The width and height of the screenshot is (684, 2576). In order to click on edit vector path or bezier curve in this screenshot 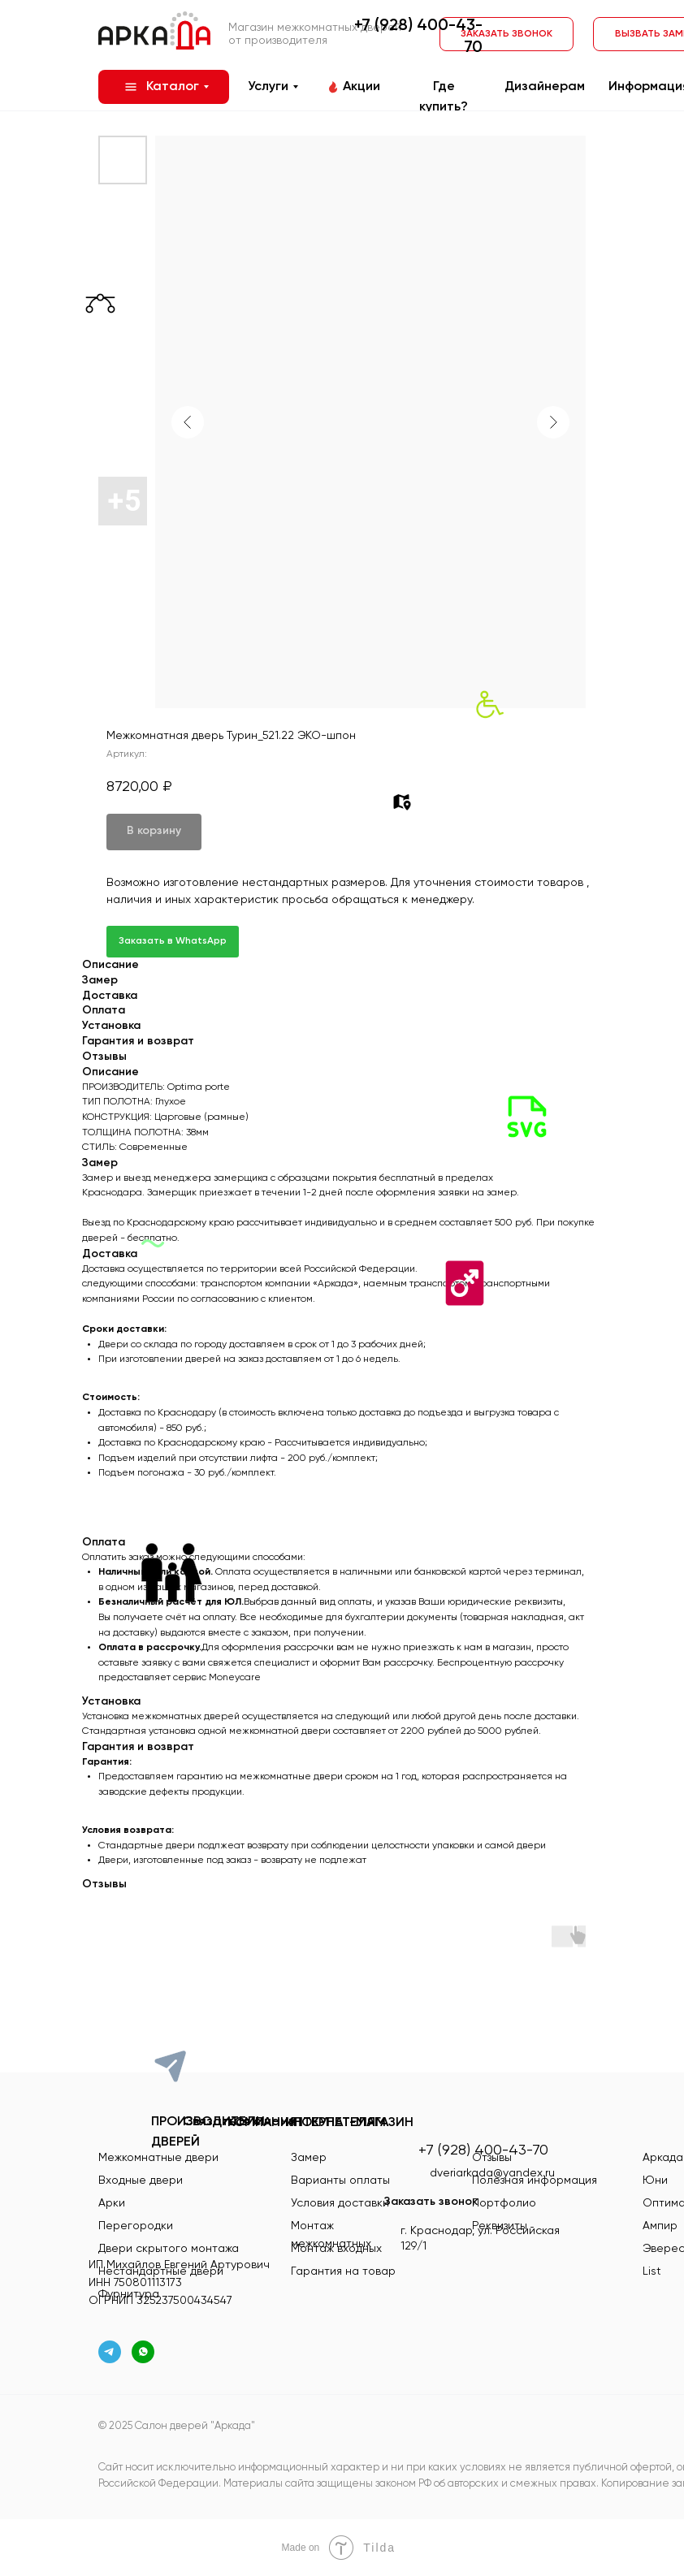, I will do `click(100, 303)`.